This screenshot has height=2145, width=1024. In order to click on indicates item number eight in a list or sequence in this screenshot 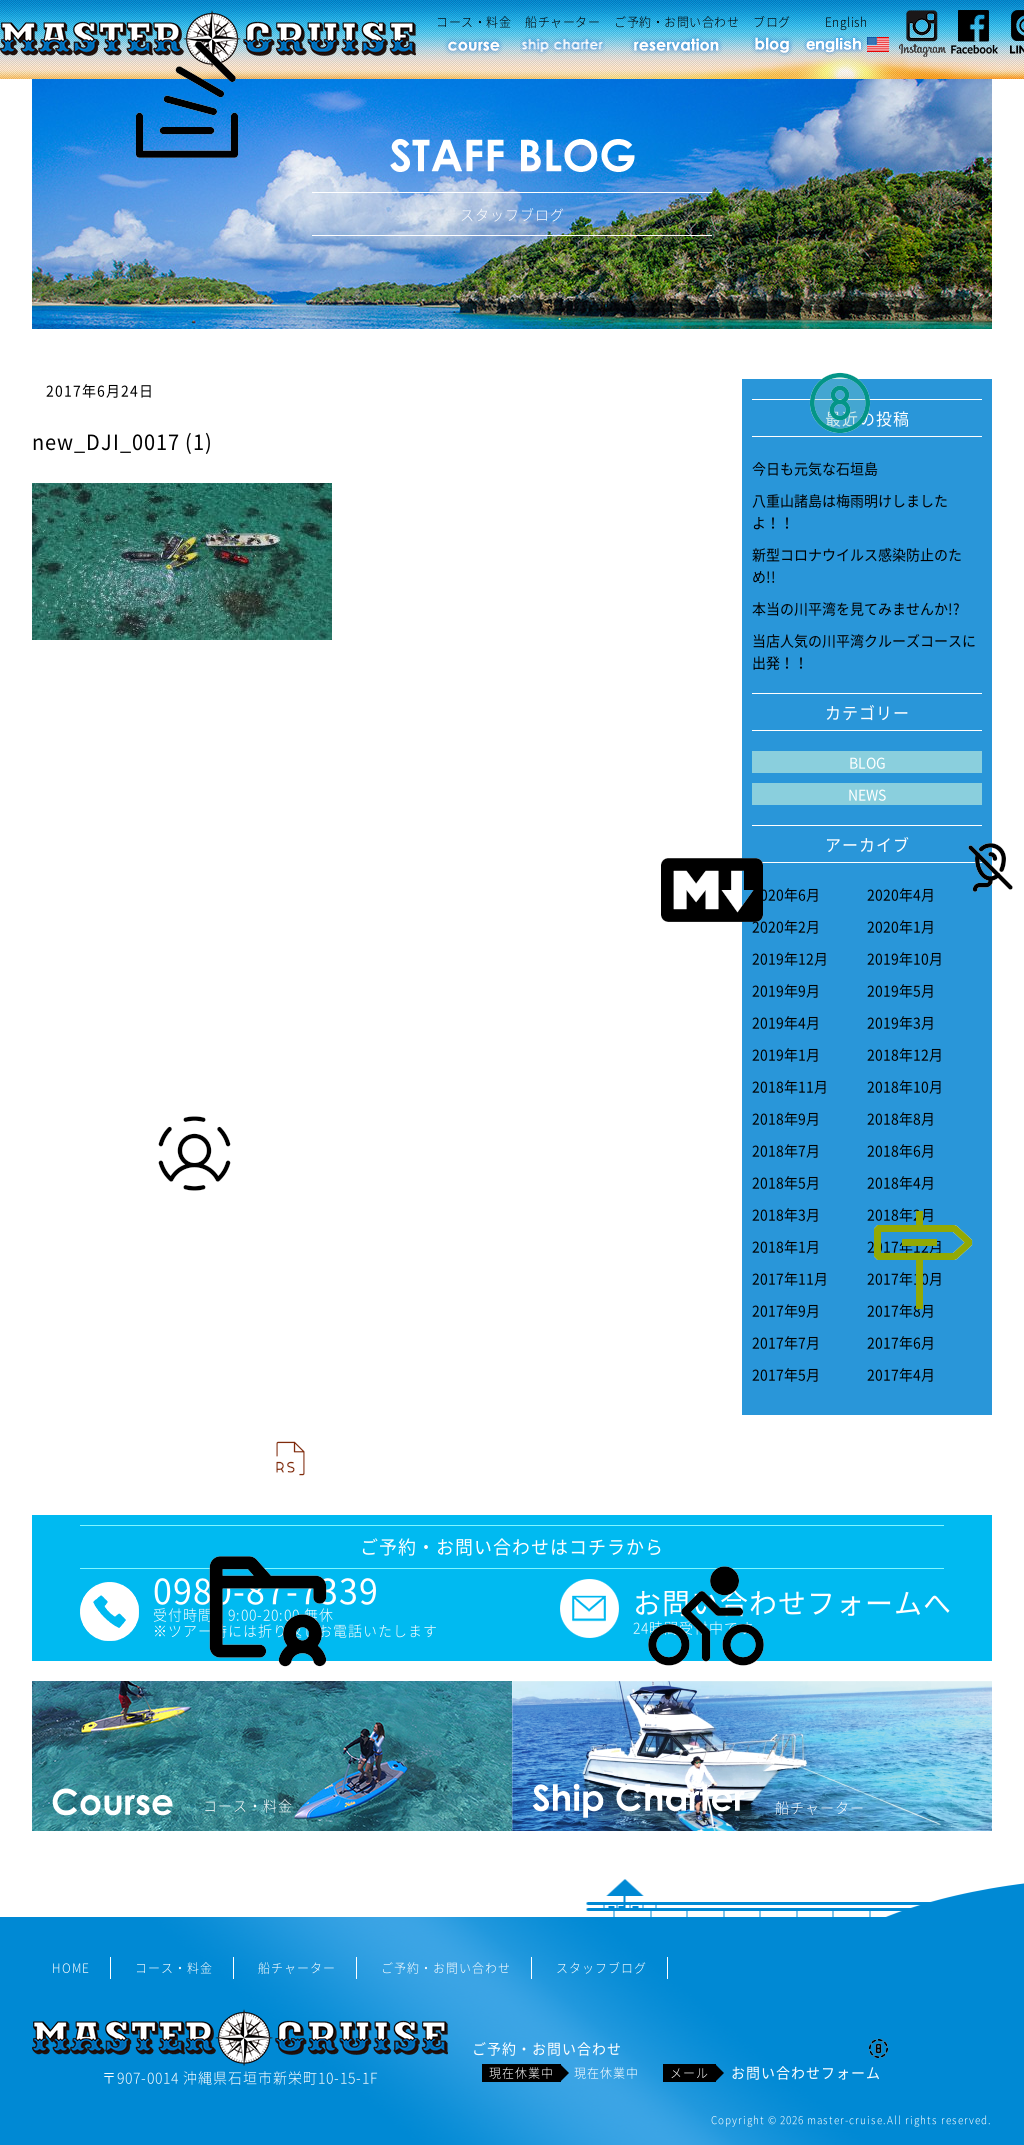, I will do `click(840, 403)`.